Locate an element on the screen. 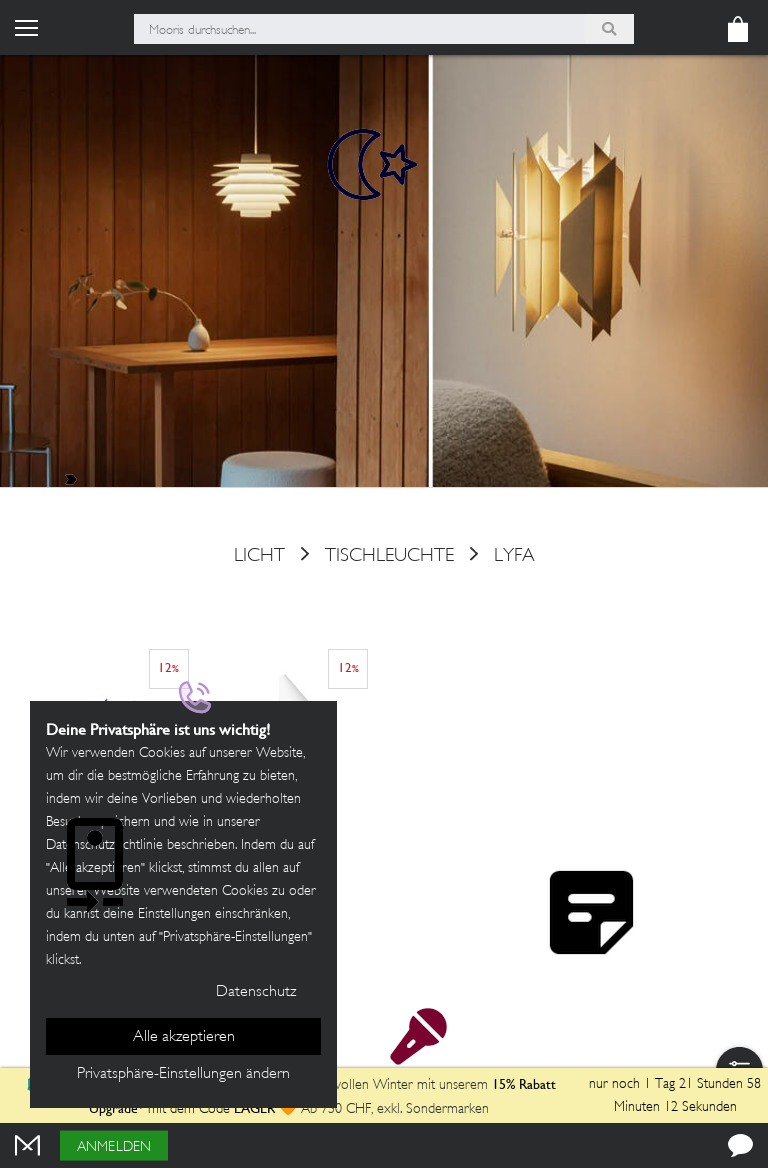  switch to rear camera is located at coordinates (95, 866).